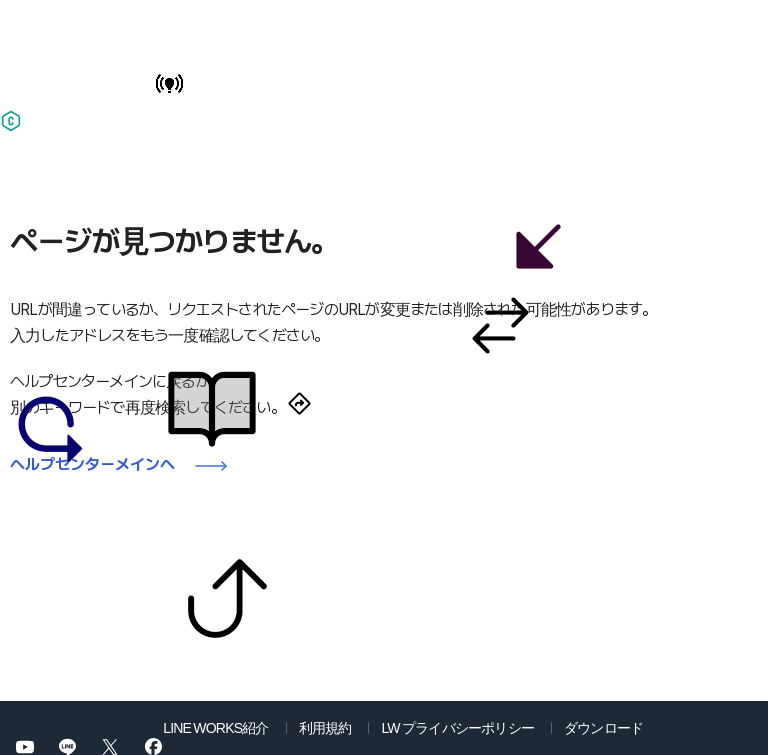  I want to click on go back to top of page, so click(227, 598).